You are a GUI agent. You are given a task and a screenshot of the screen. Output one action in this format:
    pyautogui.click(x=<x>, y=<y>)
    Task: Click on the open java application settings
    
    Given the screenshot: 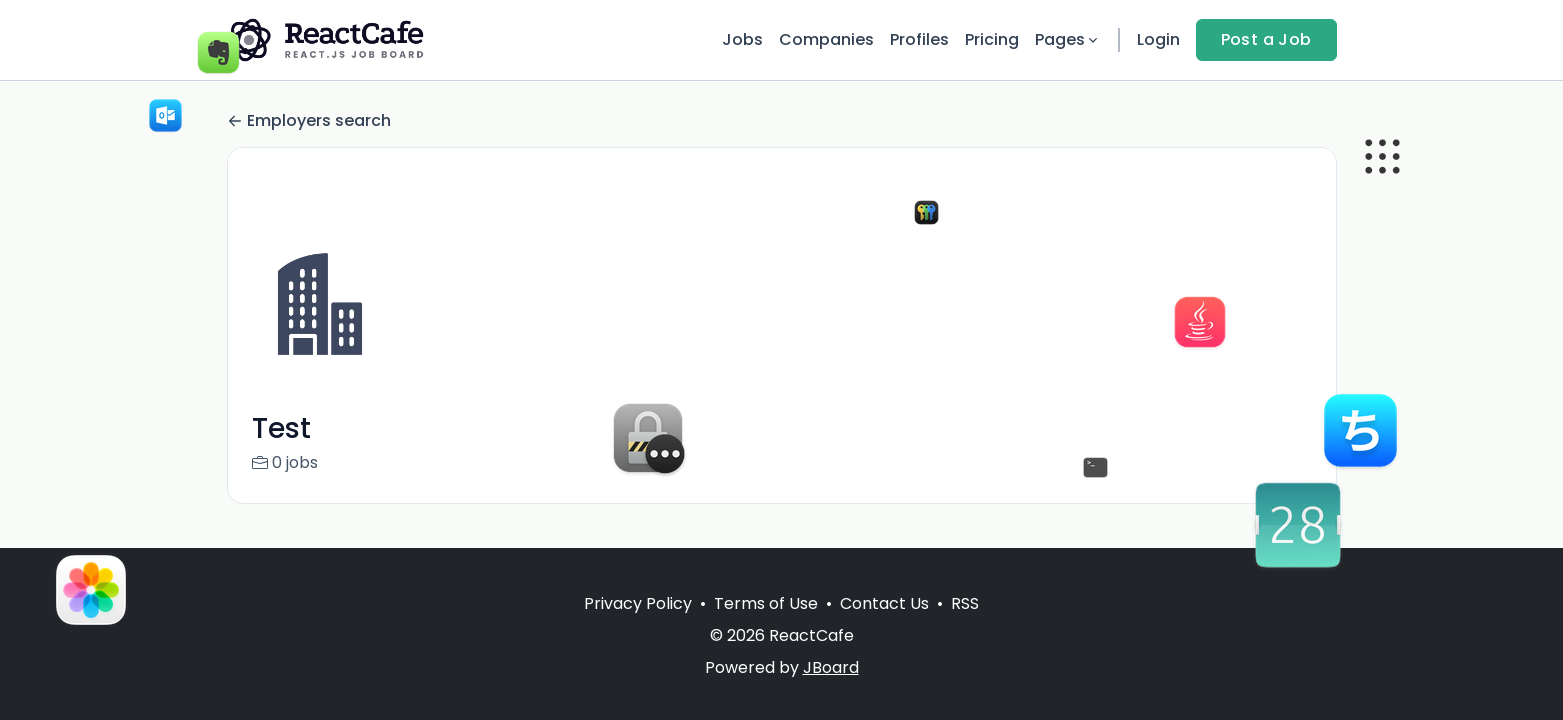 What is the action you would take?
    pyautogui.click(x=1200, y=323)
    